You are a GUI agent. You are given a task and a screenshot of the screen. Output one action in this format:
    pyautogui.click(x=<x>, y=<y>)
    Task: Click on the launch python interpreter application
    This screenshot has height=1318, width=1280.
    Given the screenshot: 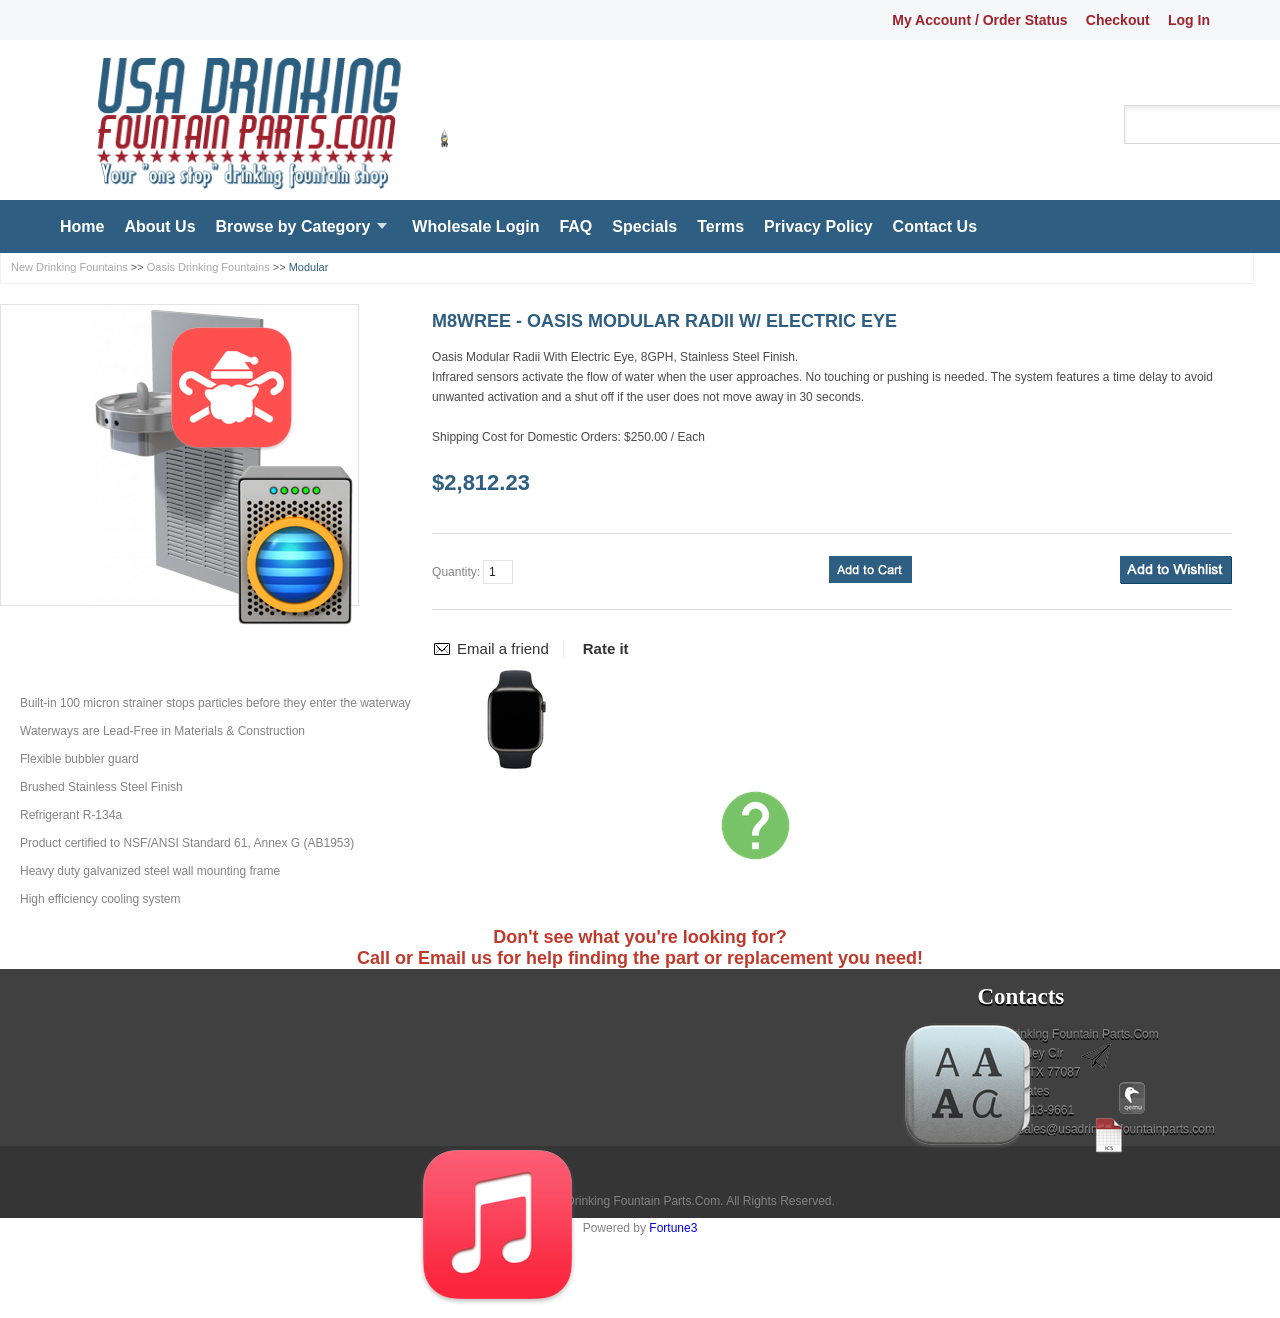 What is the action you would take?
    pyautogui.click(x=444, y=138)
    